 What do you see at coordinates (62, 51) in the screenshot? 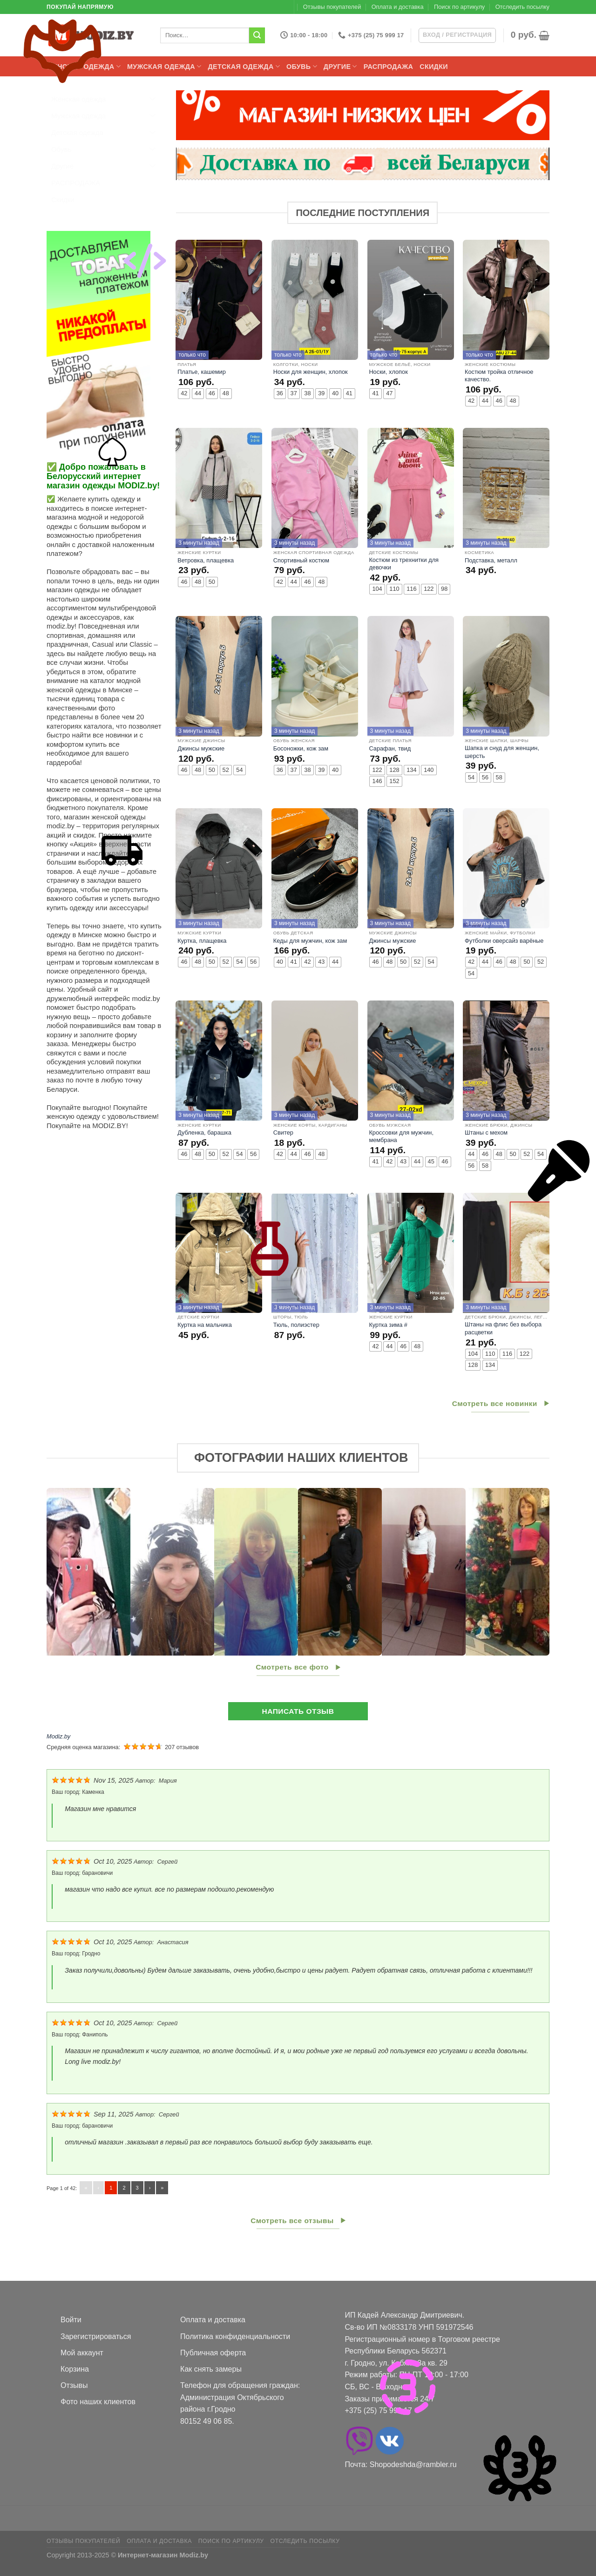
I see `toggle dark mode or night theme` at bounding box center [62, 51].